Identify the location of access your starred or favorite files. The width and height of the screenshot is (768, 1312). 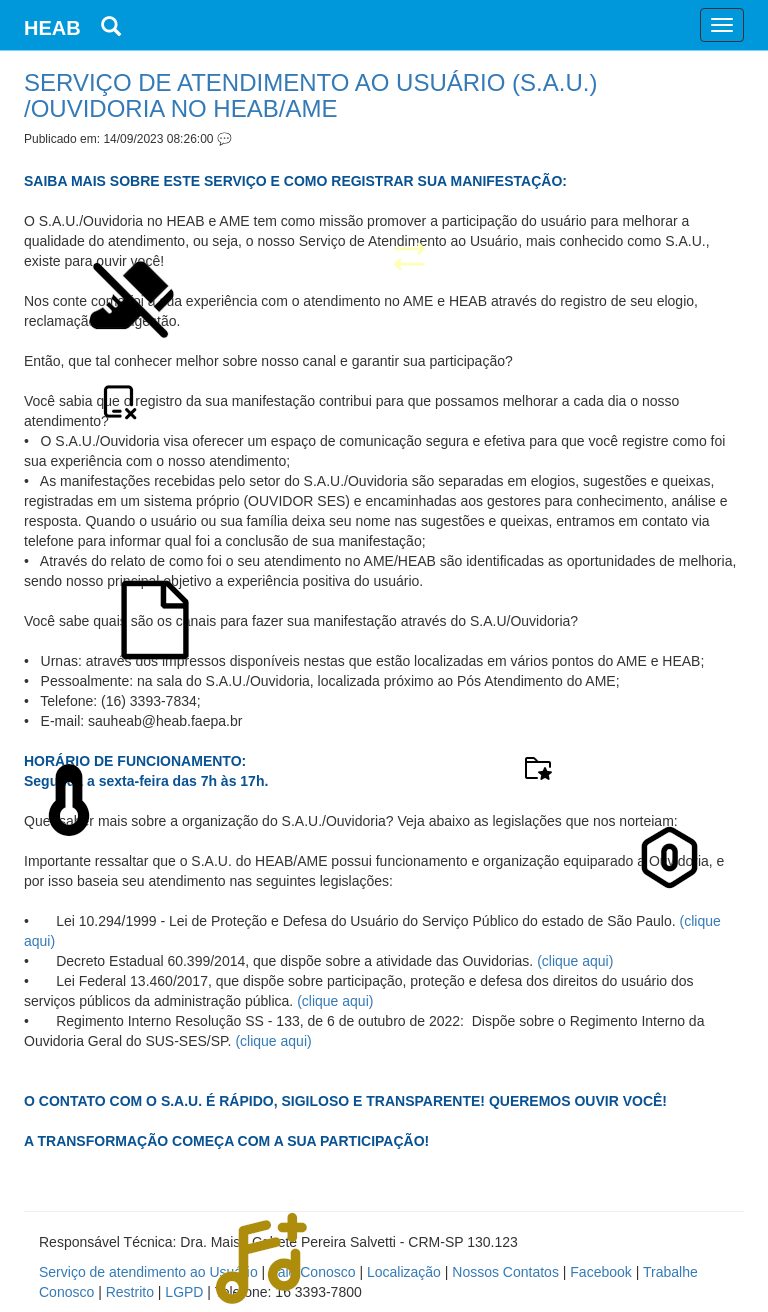
(538, 768).